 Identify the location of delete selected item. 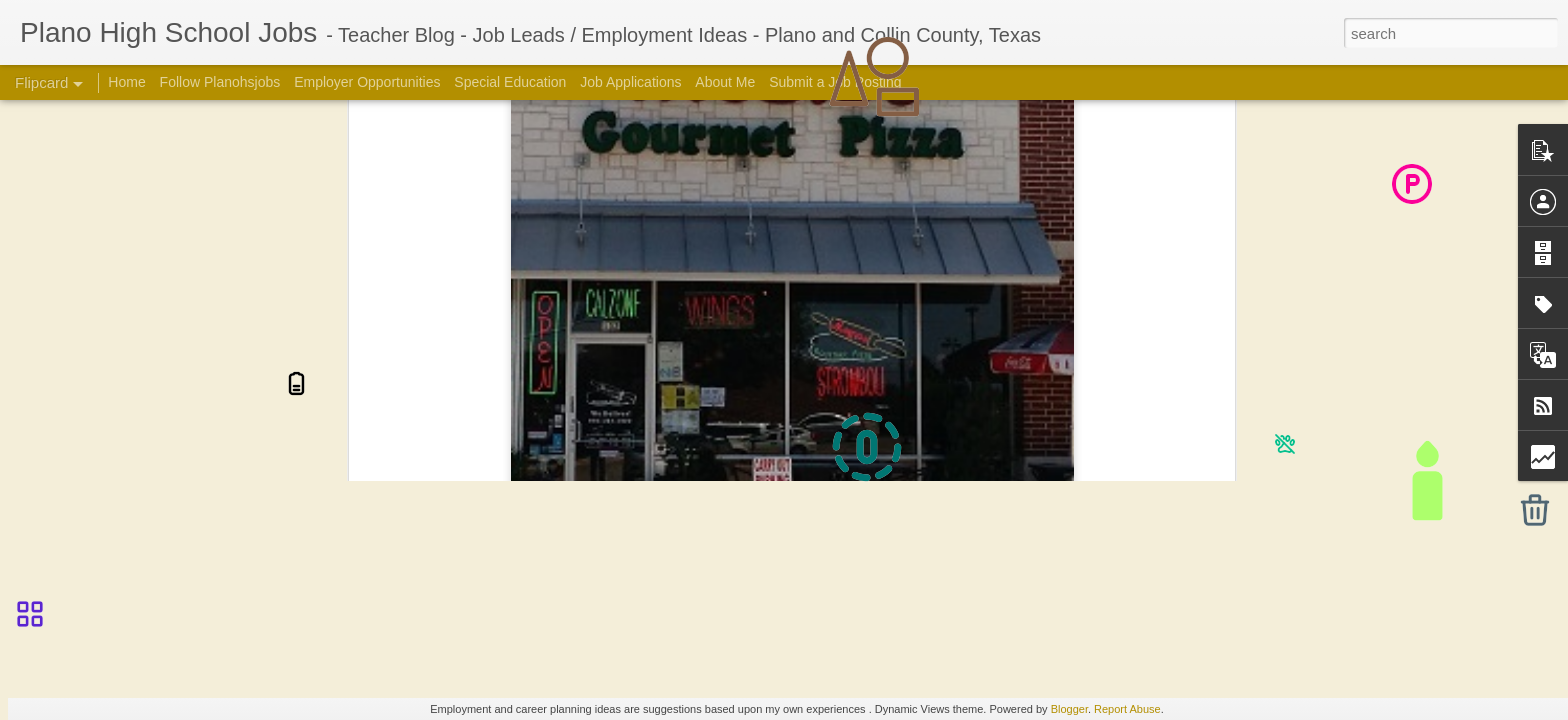
(1535, 510).